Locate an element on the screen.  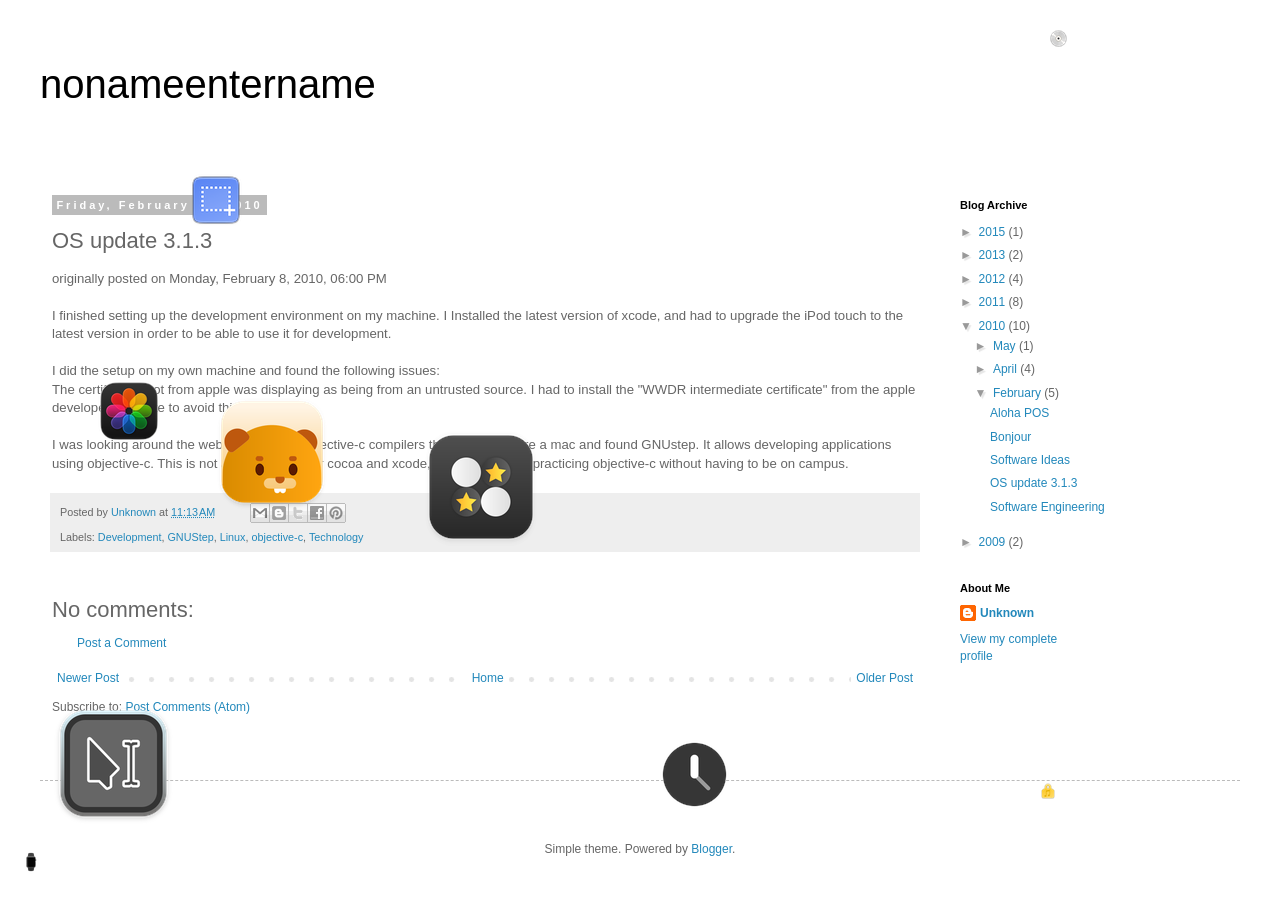
apple watch device icon is located at coordinates (31, 862).